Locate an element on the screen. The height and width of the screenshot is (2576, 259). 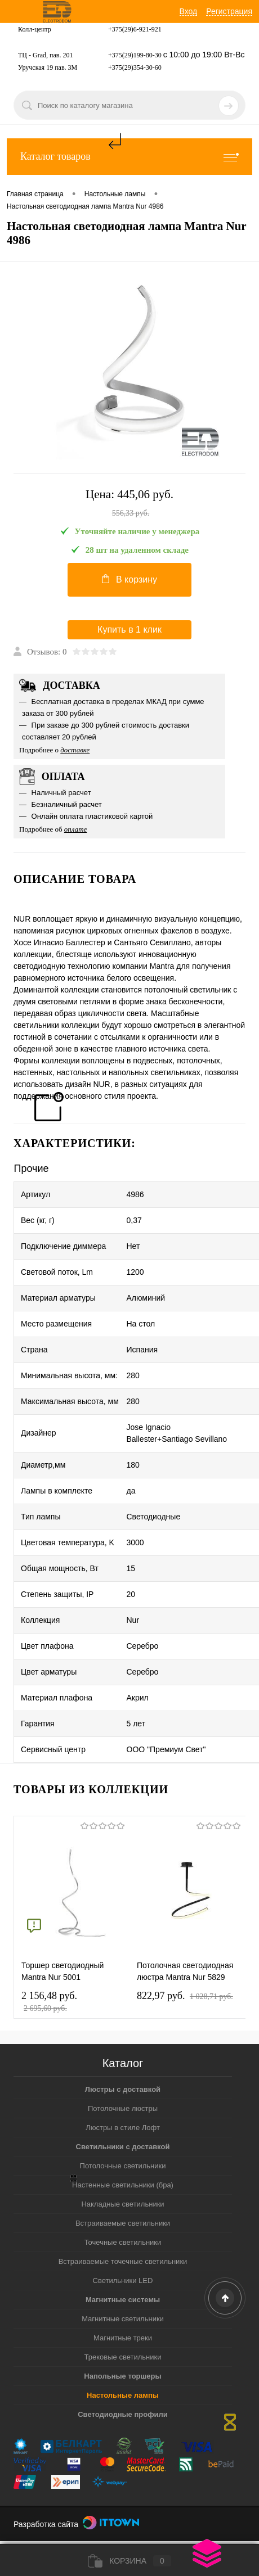
go back or return to previous step is located at coordinates (115, 141).